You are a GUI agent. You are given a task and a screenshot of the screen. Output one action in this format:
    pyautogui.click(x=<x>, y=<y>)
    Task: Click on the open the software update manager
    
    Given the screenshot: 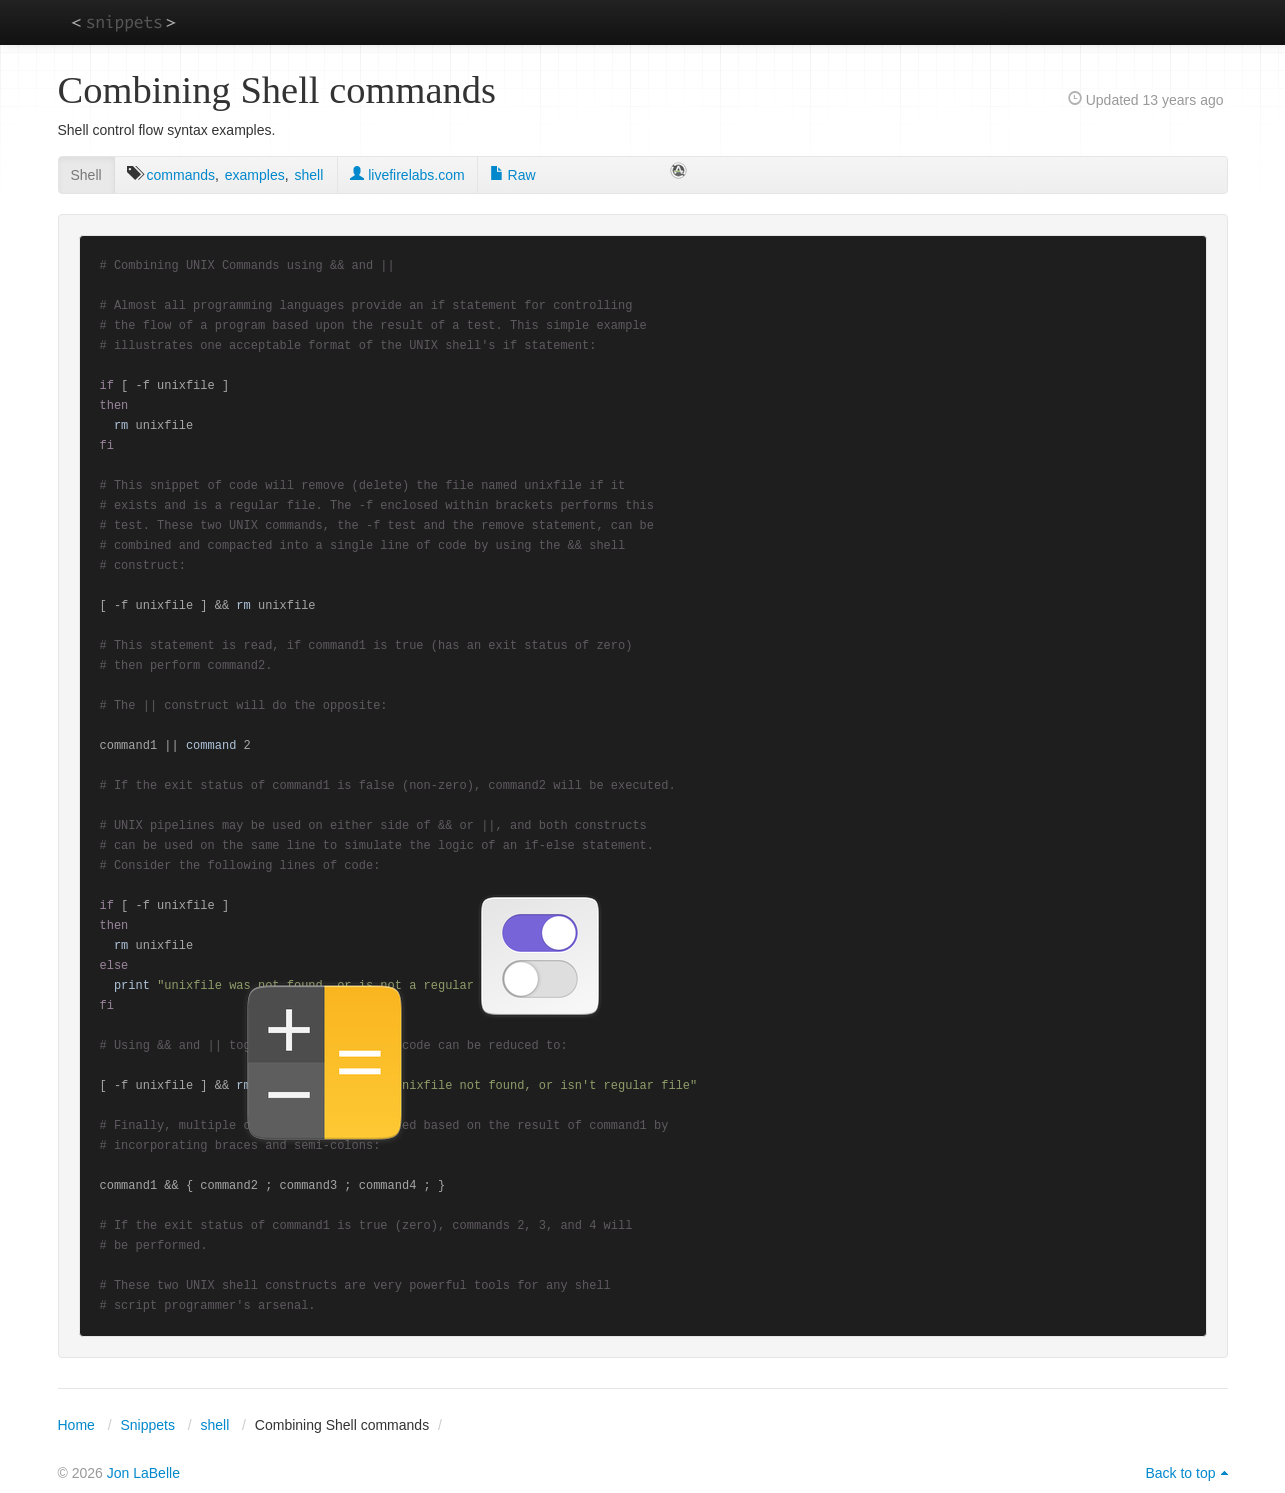 What is the action you would take?
    pyautogui.click(x=678, y=170)
    